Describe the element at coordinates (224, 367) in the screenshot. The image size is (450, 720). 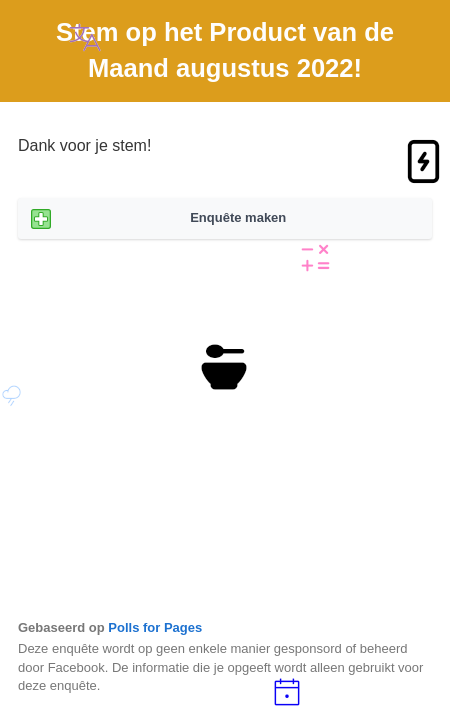
I see `access food or dining options` at that location.